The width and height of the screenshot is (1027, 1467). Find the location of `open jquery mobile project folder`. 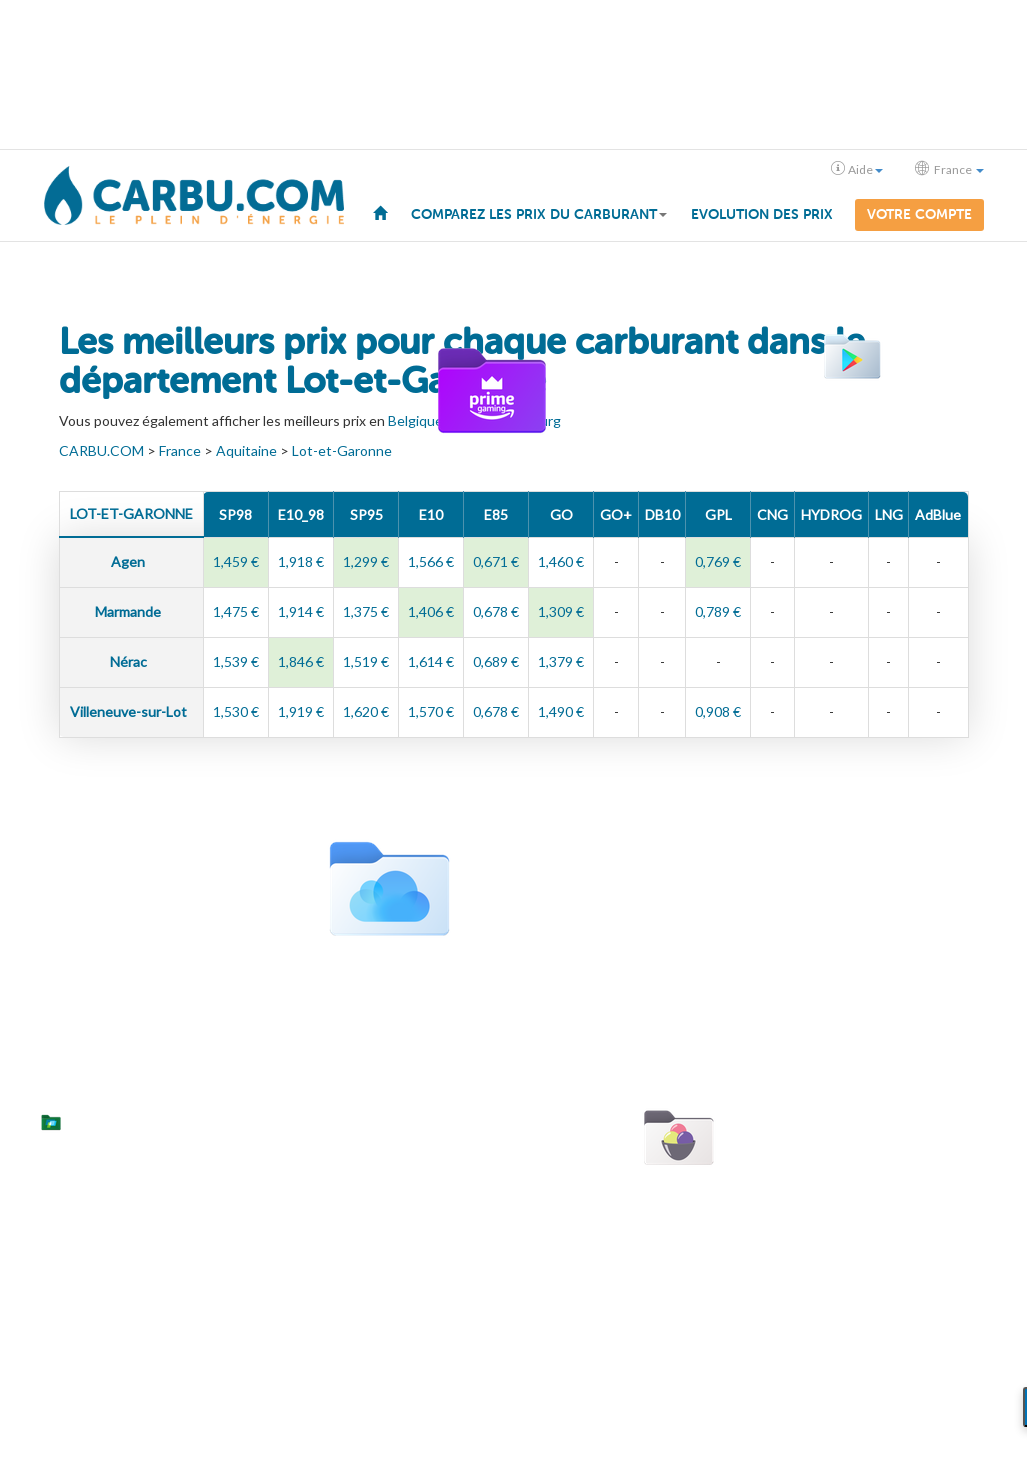

open jquery mobile project folder is located at coordinates (51, 1123).